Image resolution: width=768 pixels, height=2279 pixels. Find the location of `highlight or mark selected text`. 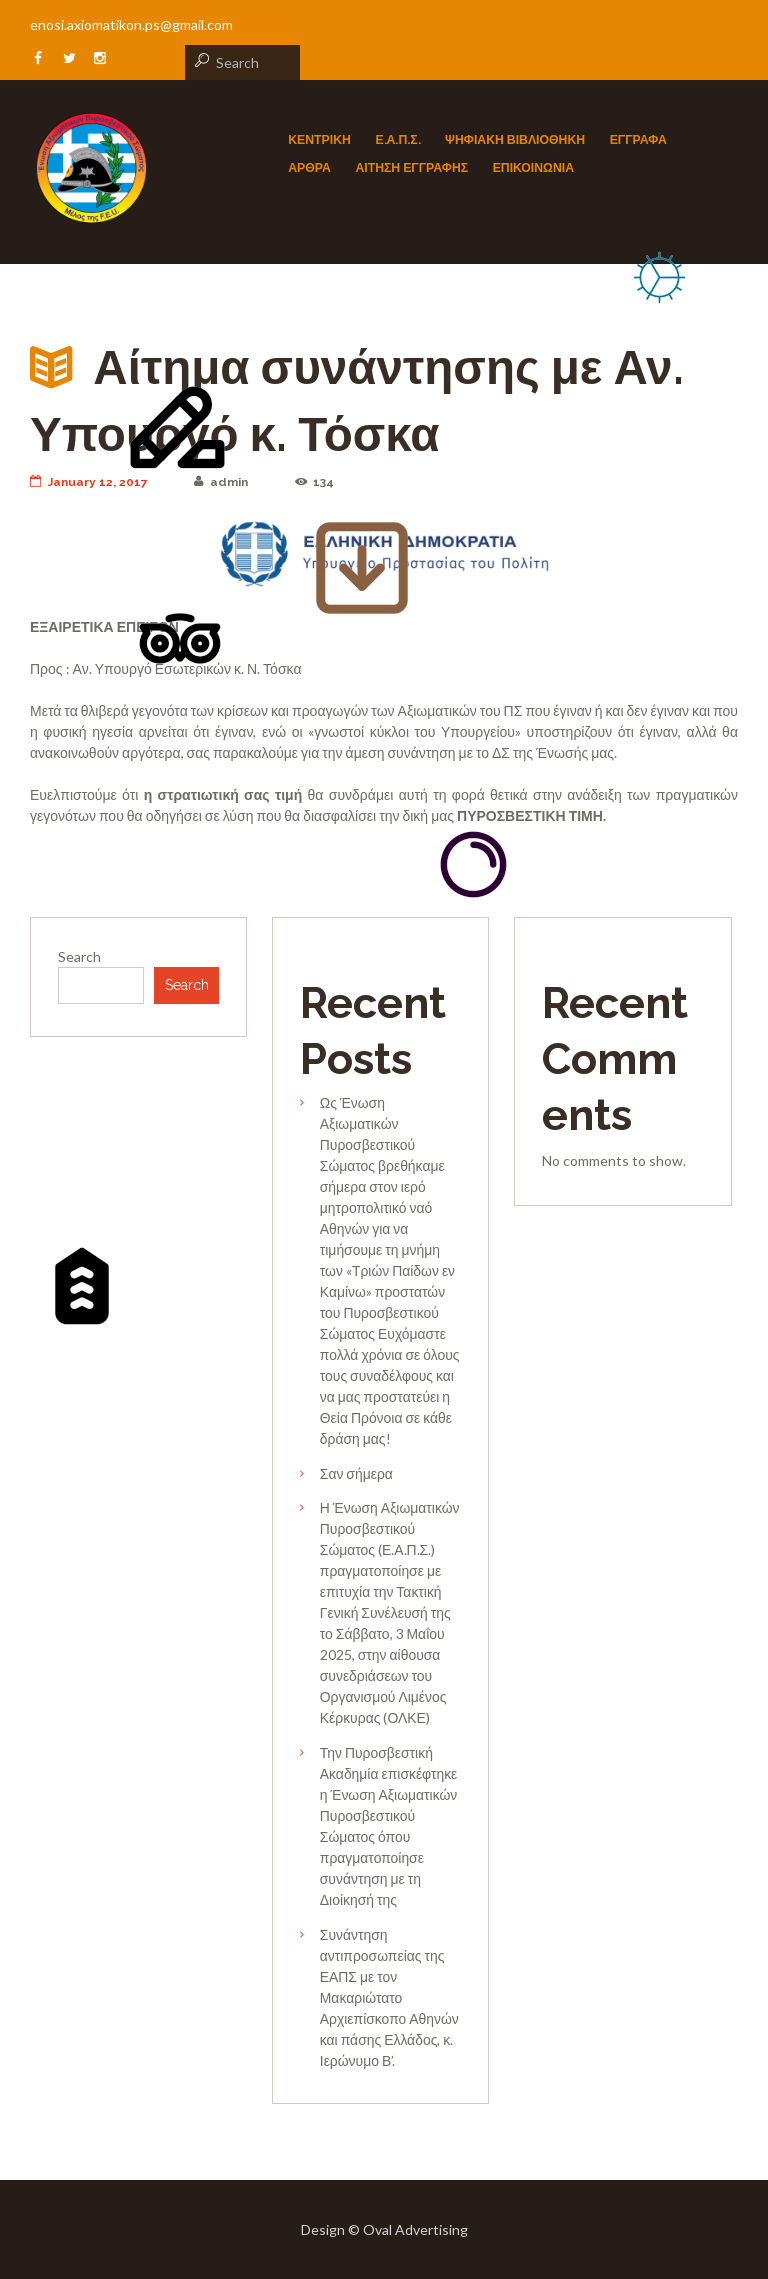

highlight or mark selected text is located at coordinates (177, 430).